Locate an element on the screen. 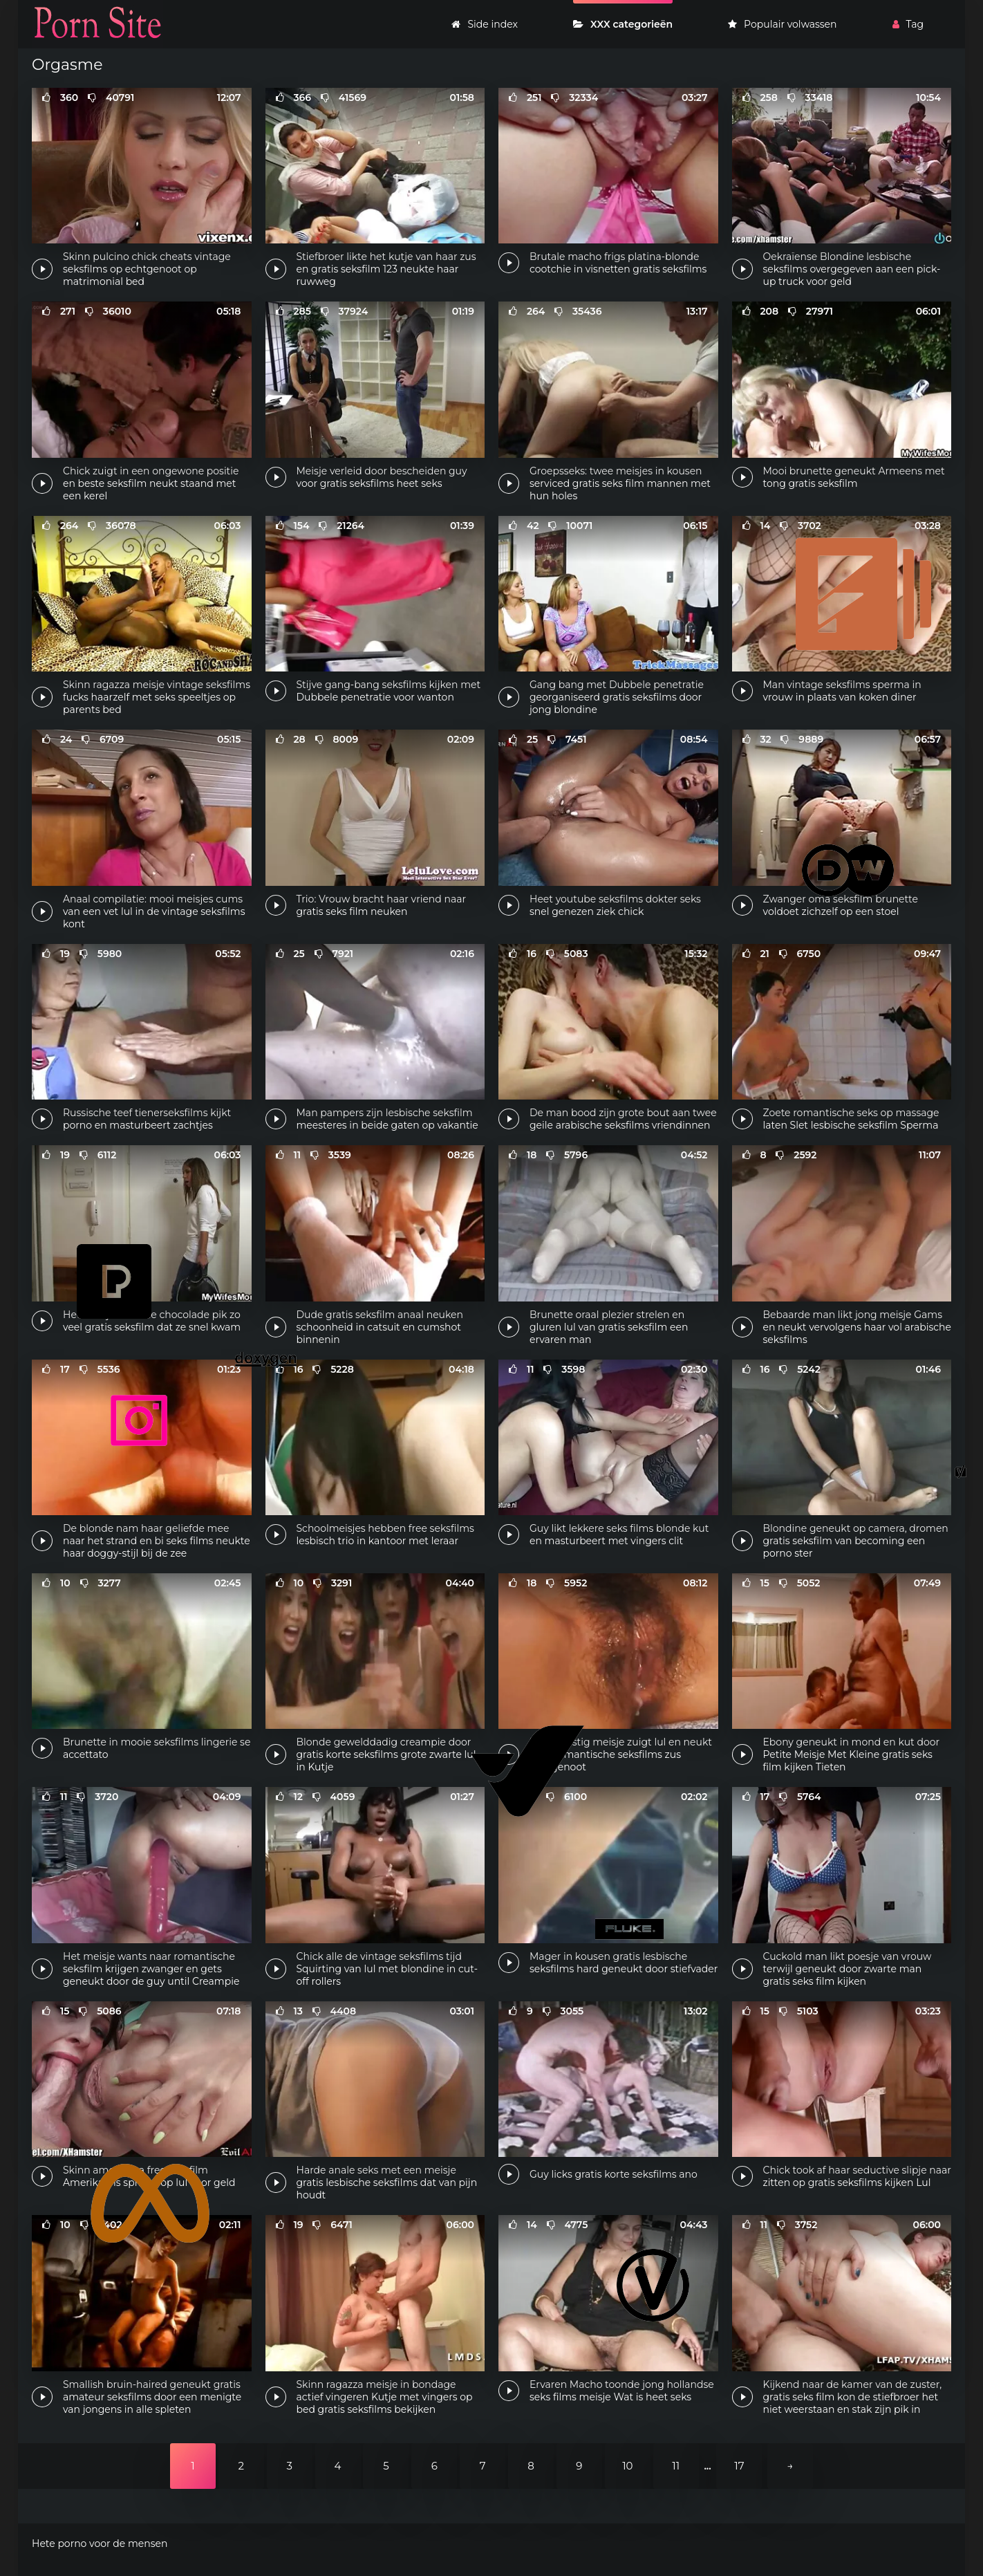  Fluke corporation brand logo is located at coordinates (629, 1929).